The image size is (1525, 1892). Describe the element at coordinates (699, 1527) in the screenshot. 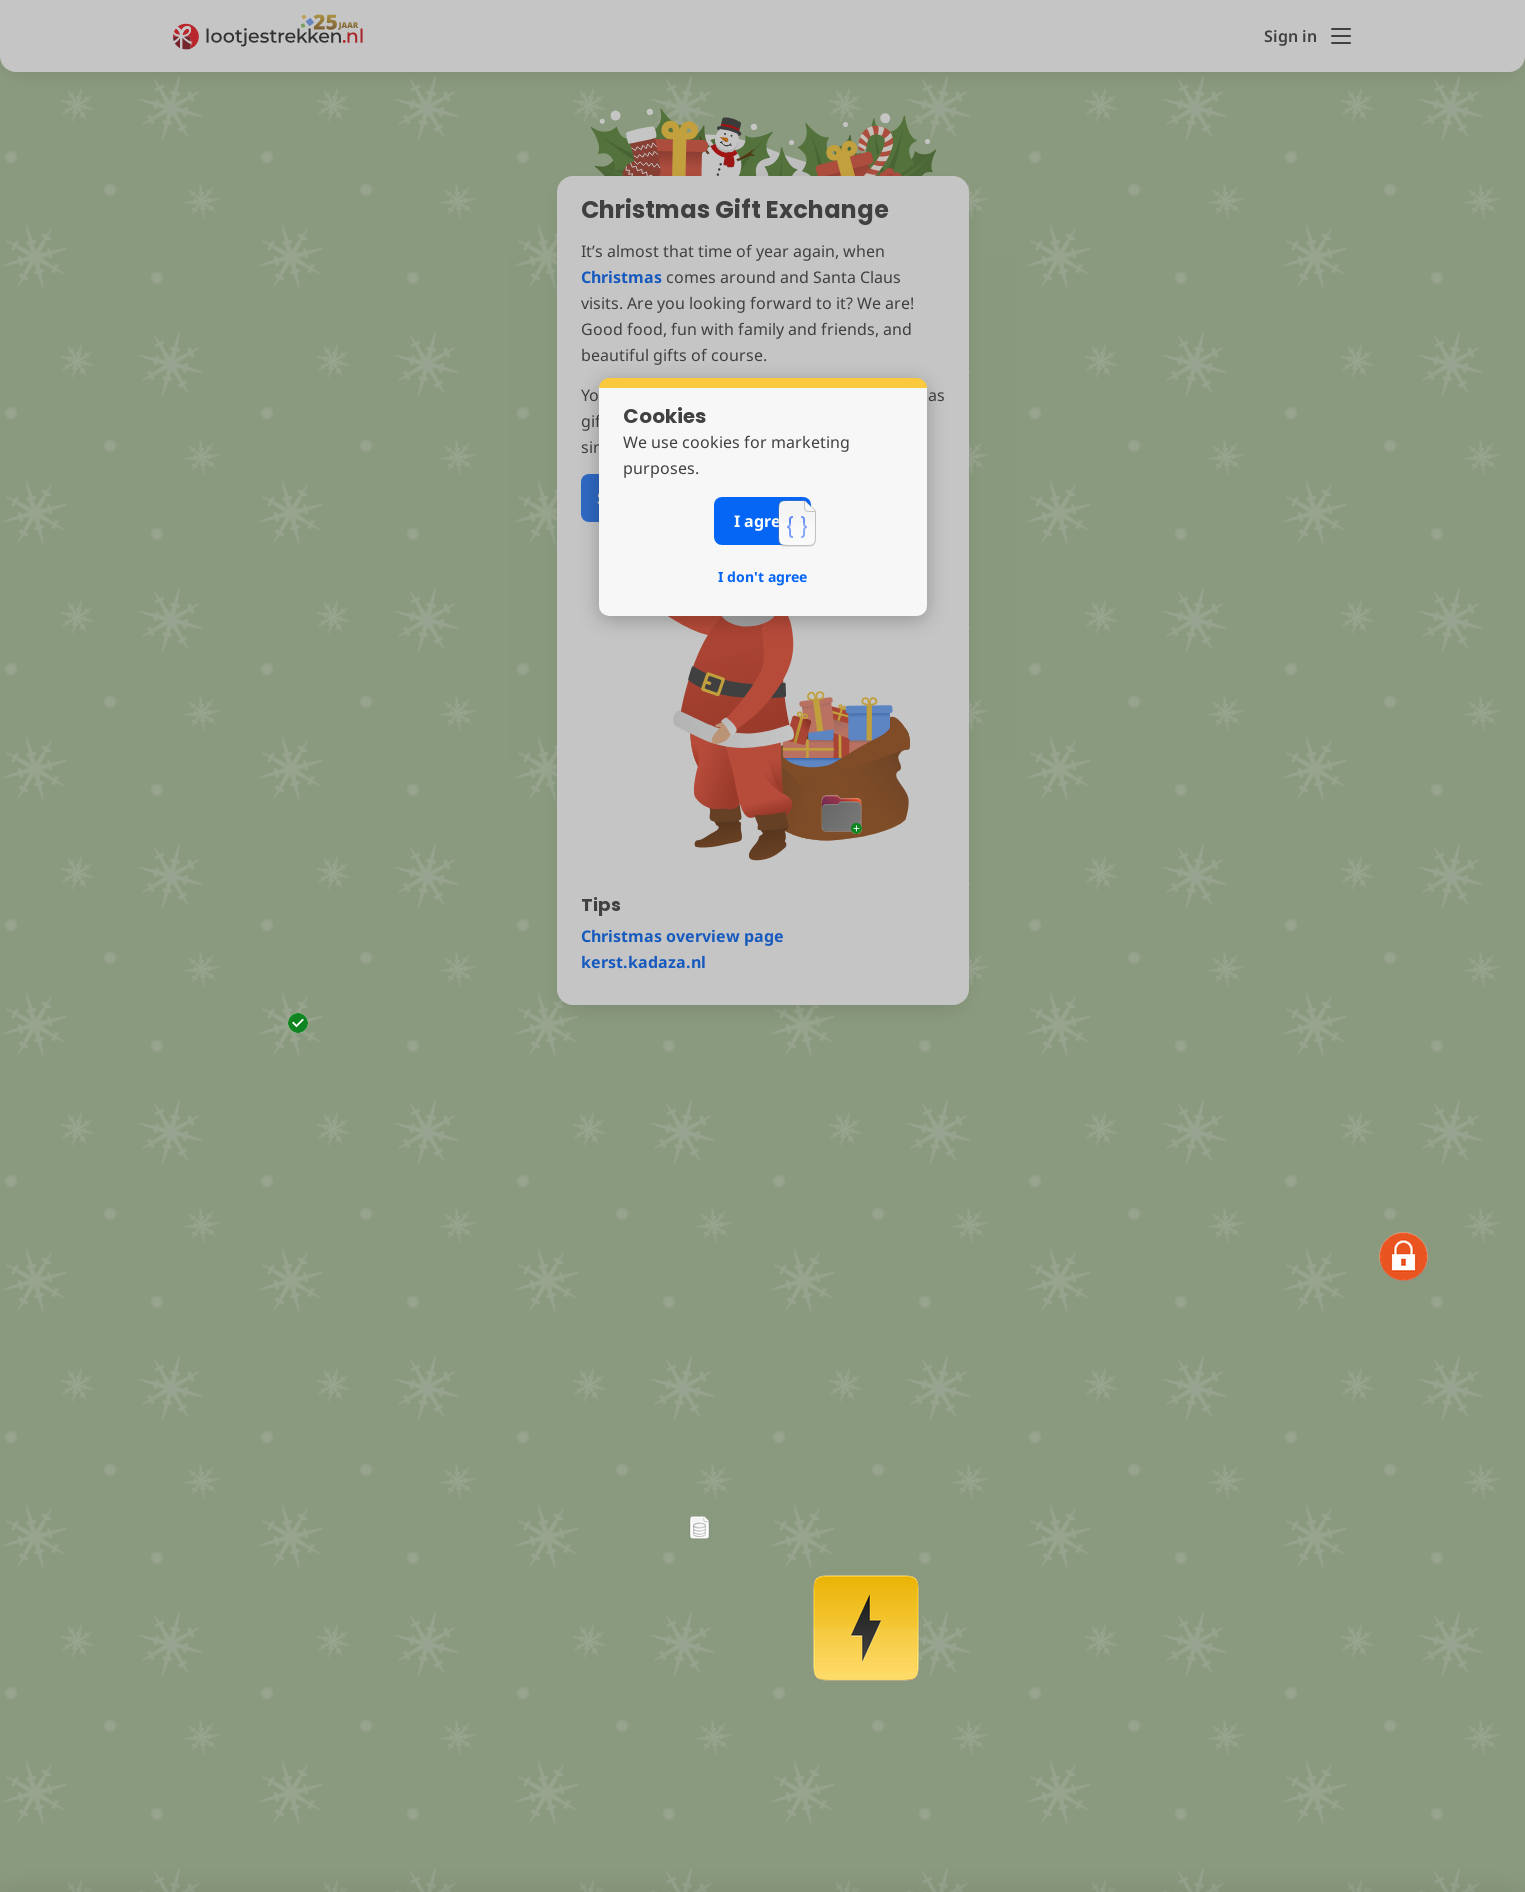

I see `open an sql database file` at that location.